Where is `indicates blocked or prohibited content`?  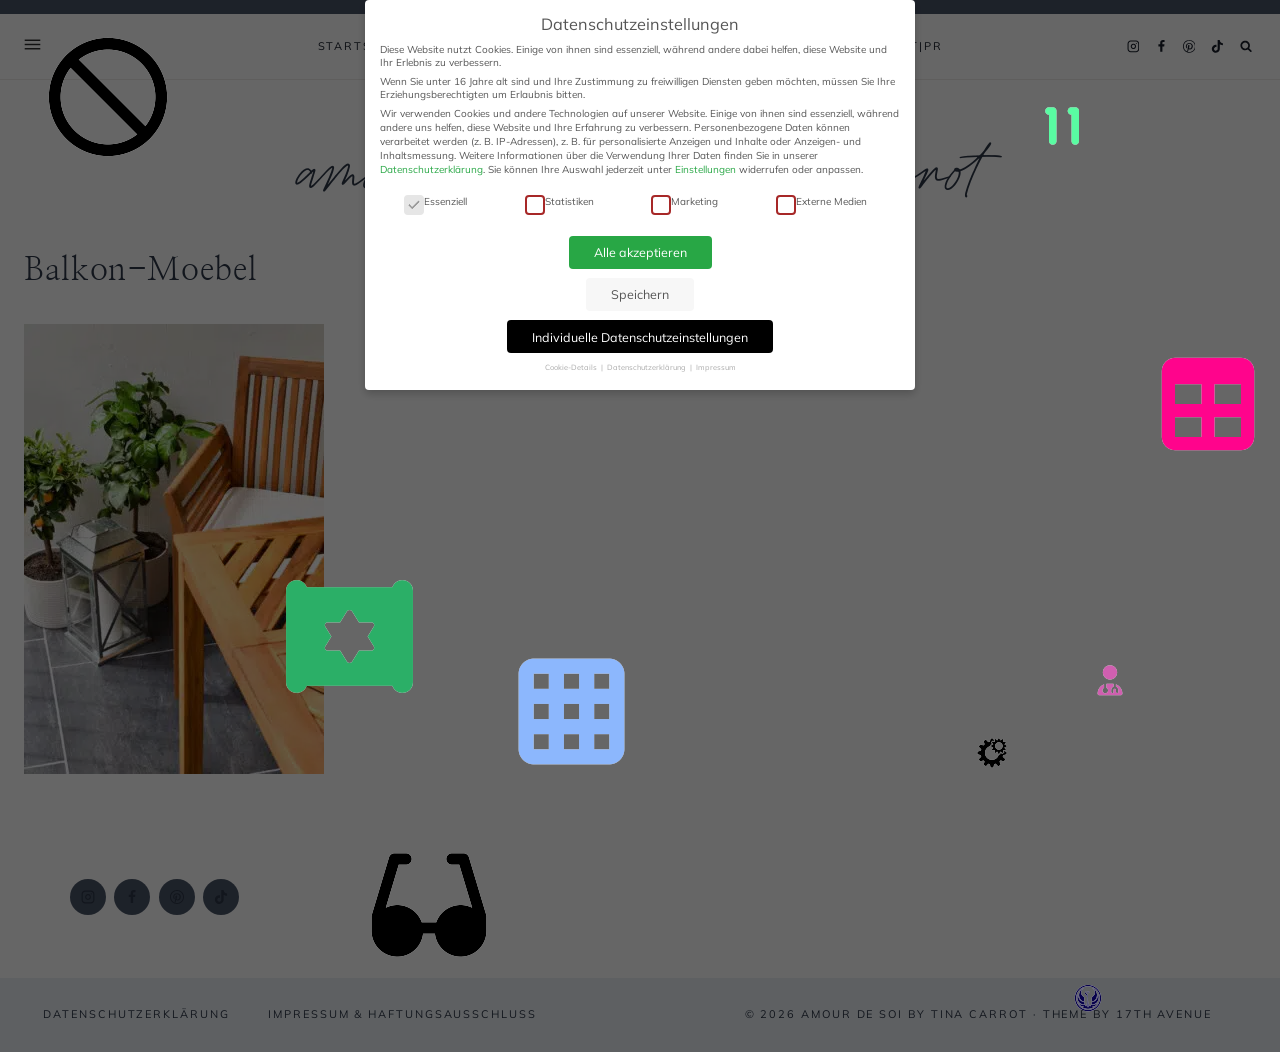
indicates blocked or prohibited content is located at coordinates (108, 97).